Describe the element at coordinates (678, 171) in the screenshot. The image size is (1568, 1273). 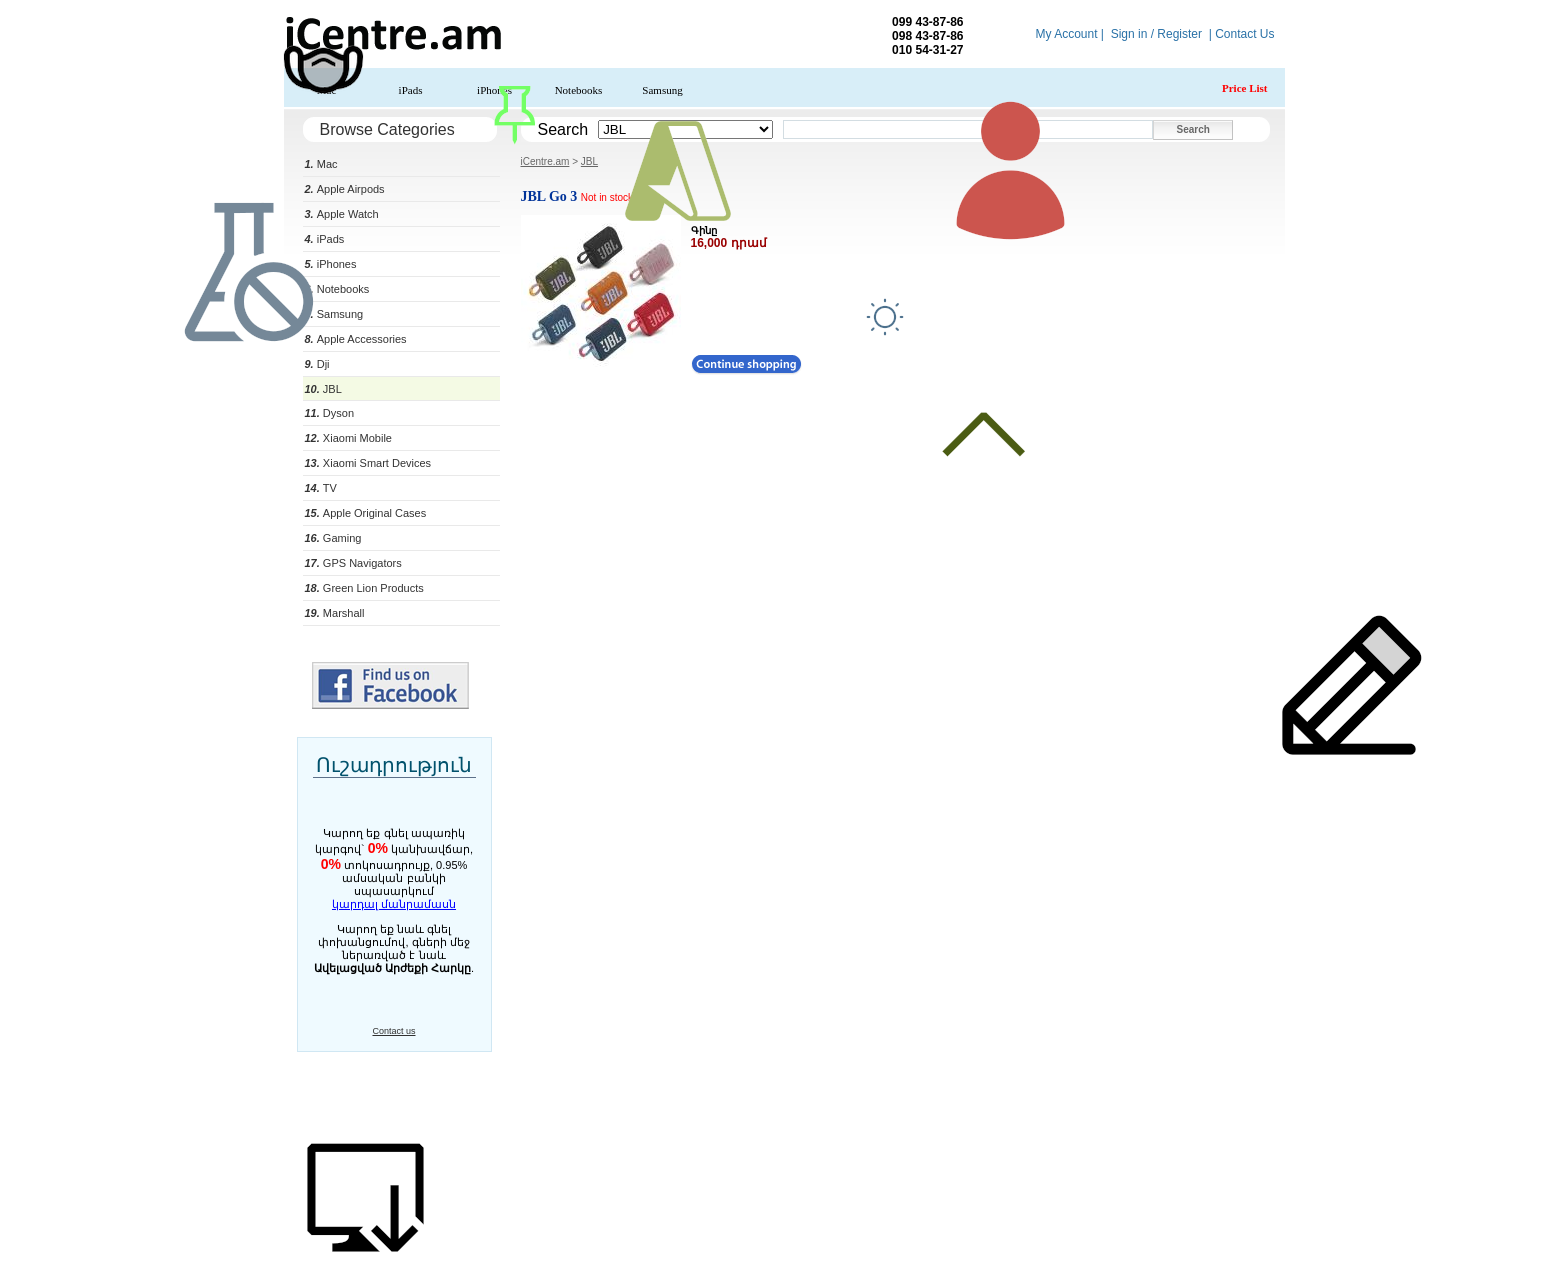
I see `connect to Microsoft Azure cloud services` at that location.